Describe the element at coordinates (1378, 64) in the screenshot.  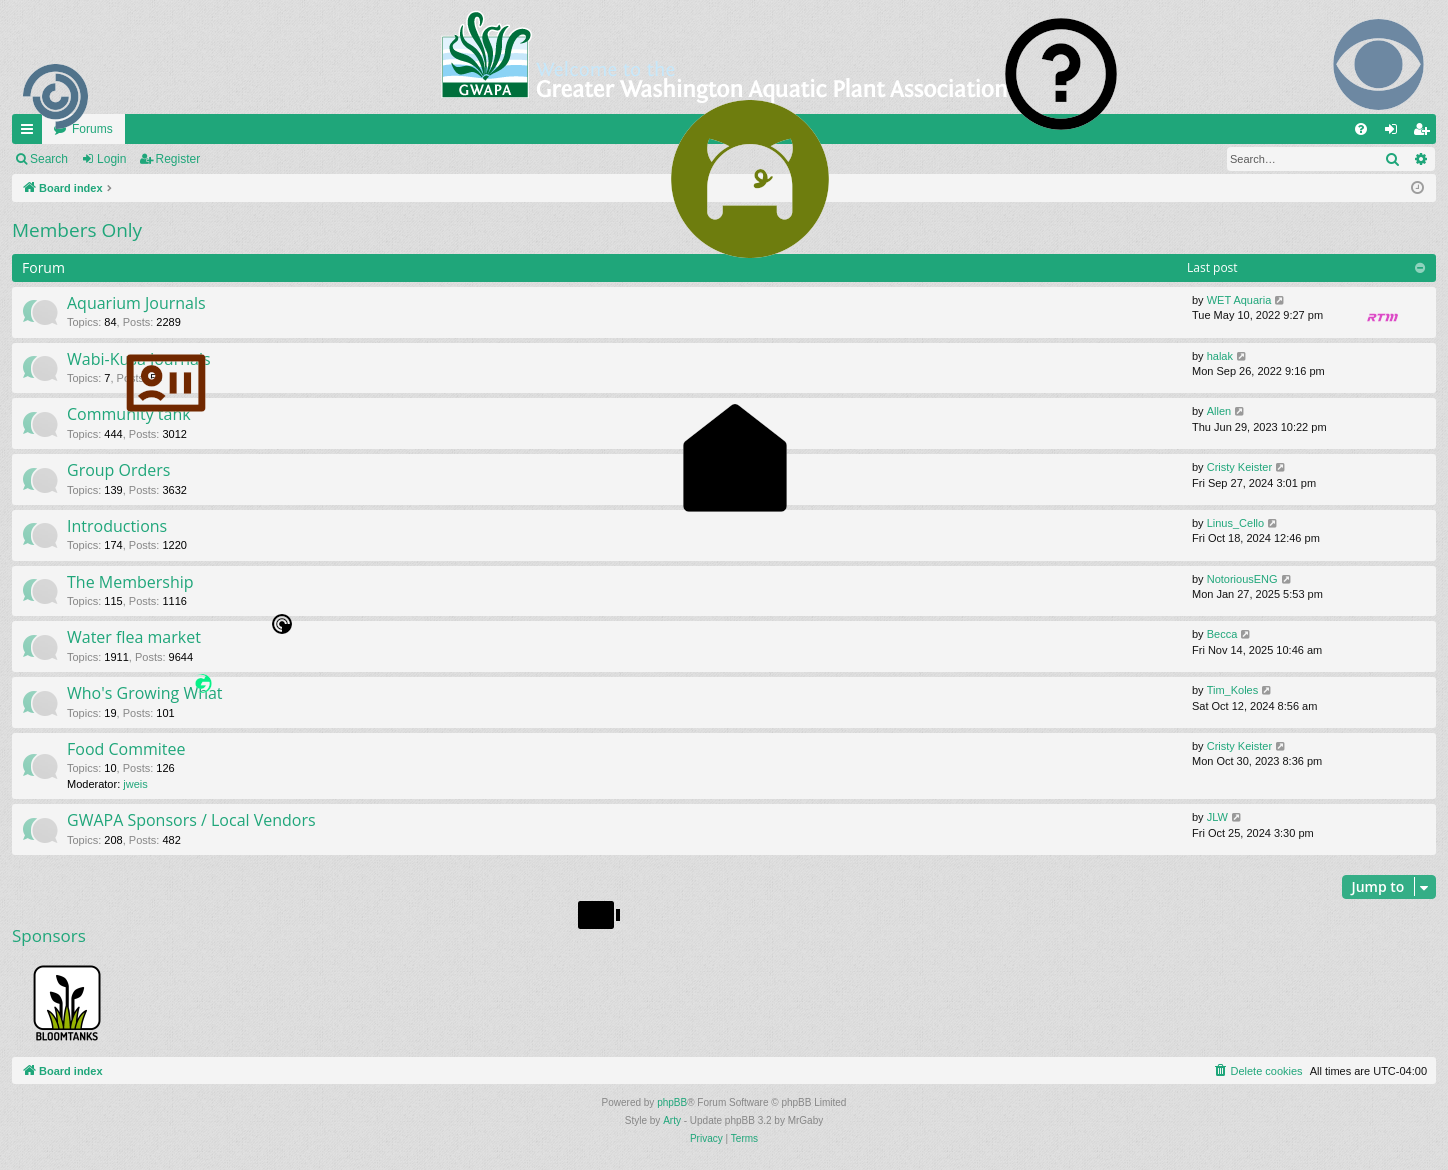
I see `CBS network logo` at that location.